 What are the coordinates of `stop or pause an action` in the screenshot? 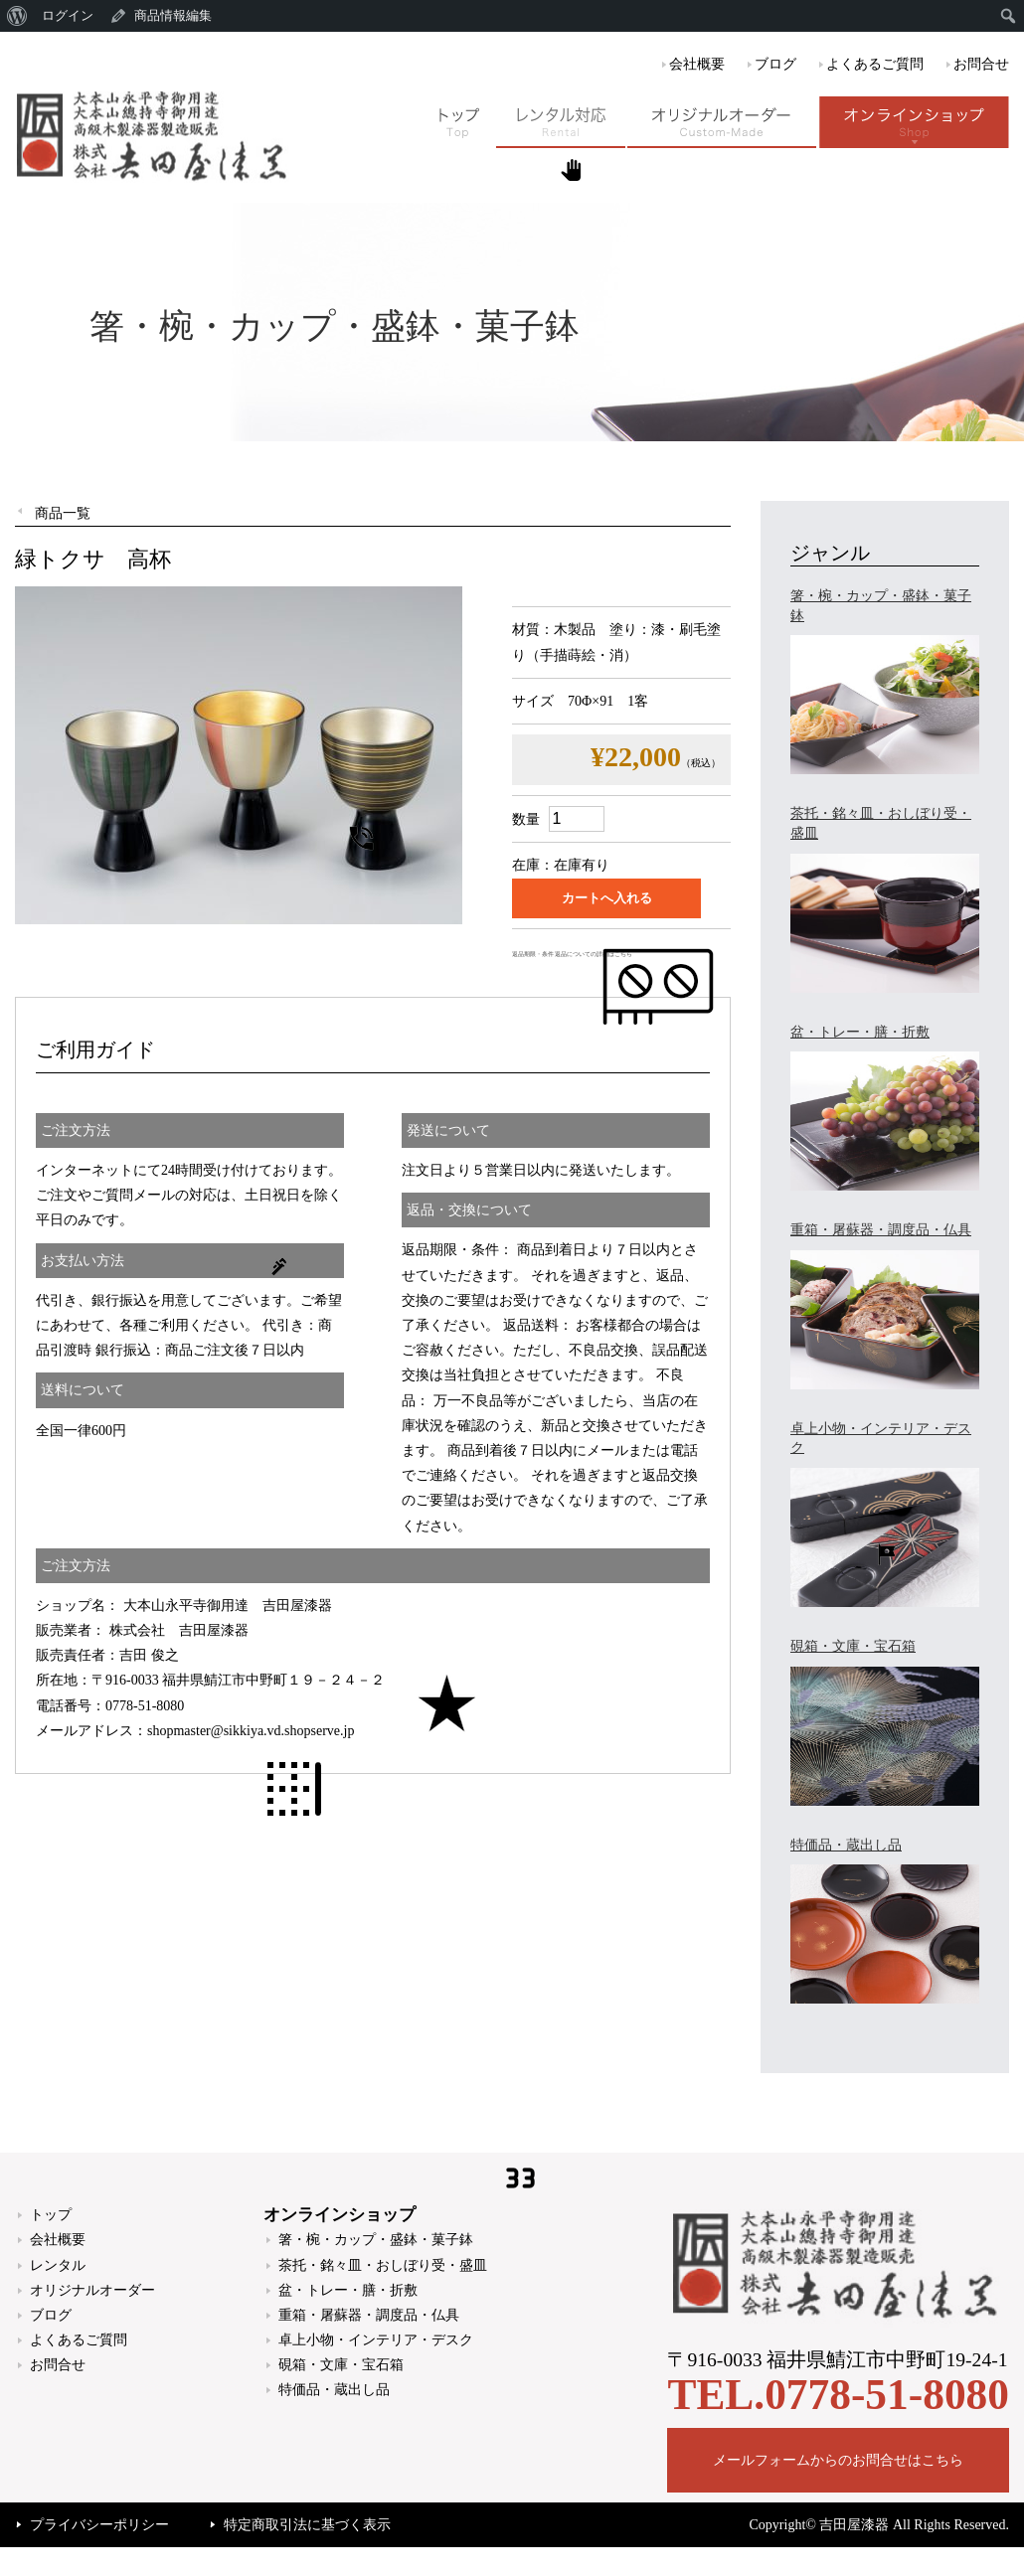 It's located at (571, 170).